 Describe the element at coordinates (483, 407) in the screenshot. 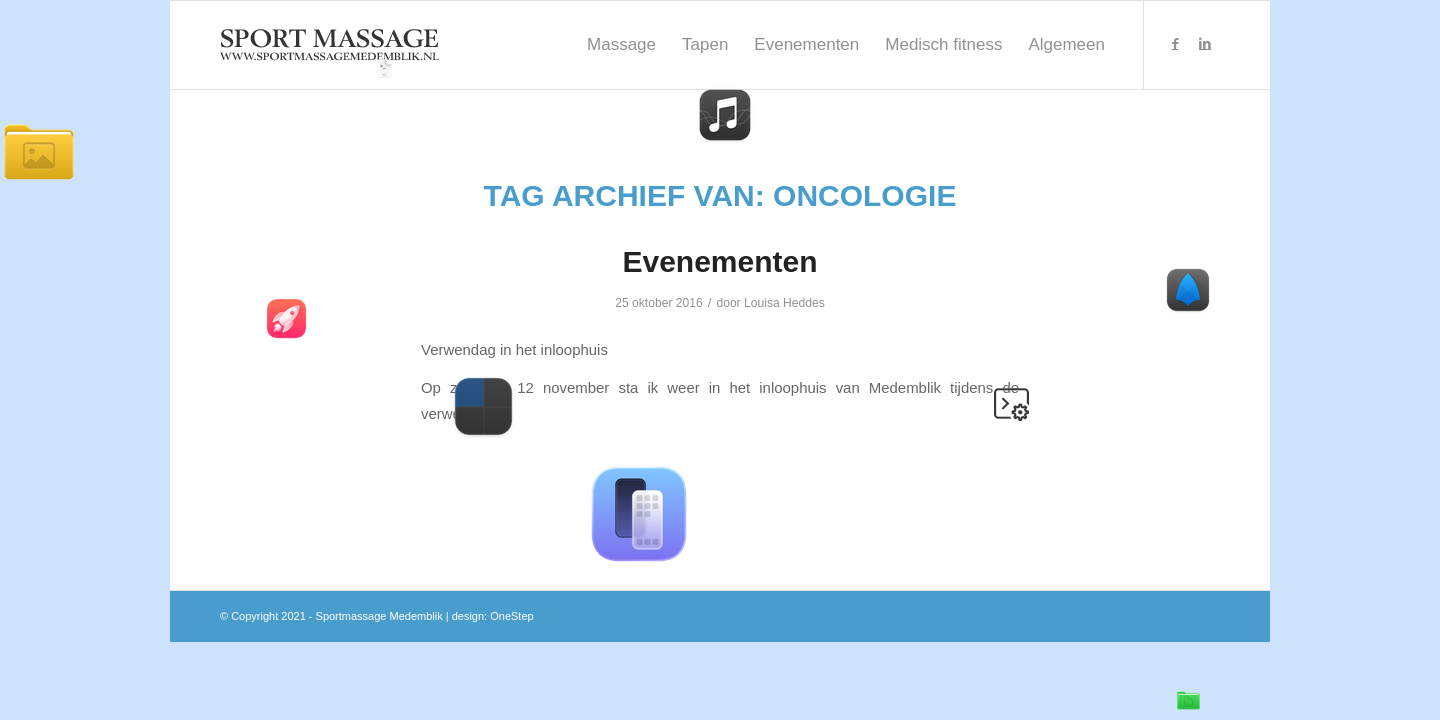

I see `configure desktop workspace settings` at that location.